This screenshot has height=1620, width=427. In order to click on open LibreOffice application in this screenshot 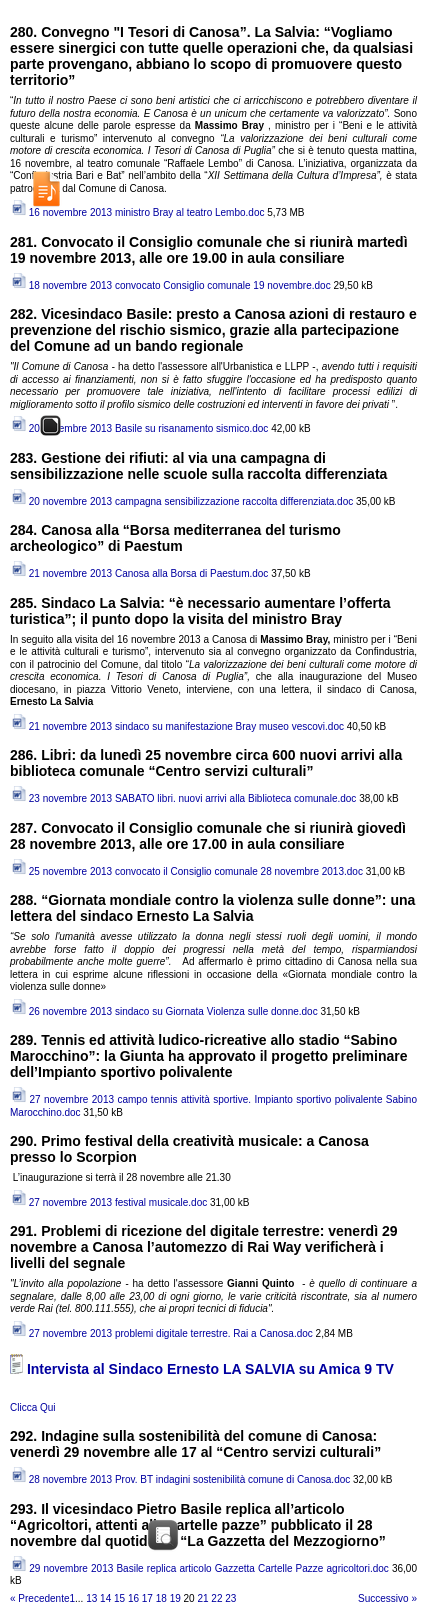, I will do `click(50, 425)`.